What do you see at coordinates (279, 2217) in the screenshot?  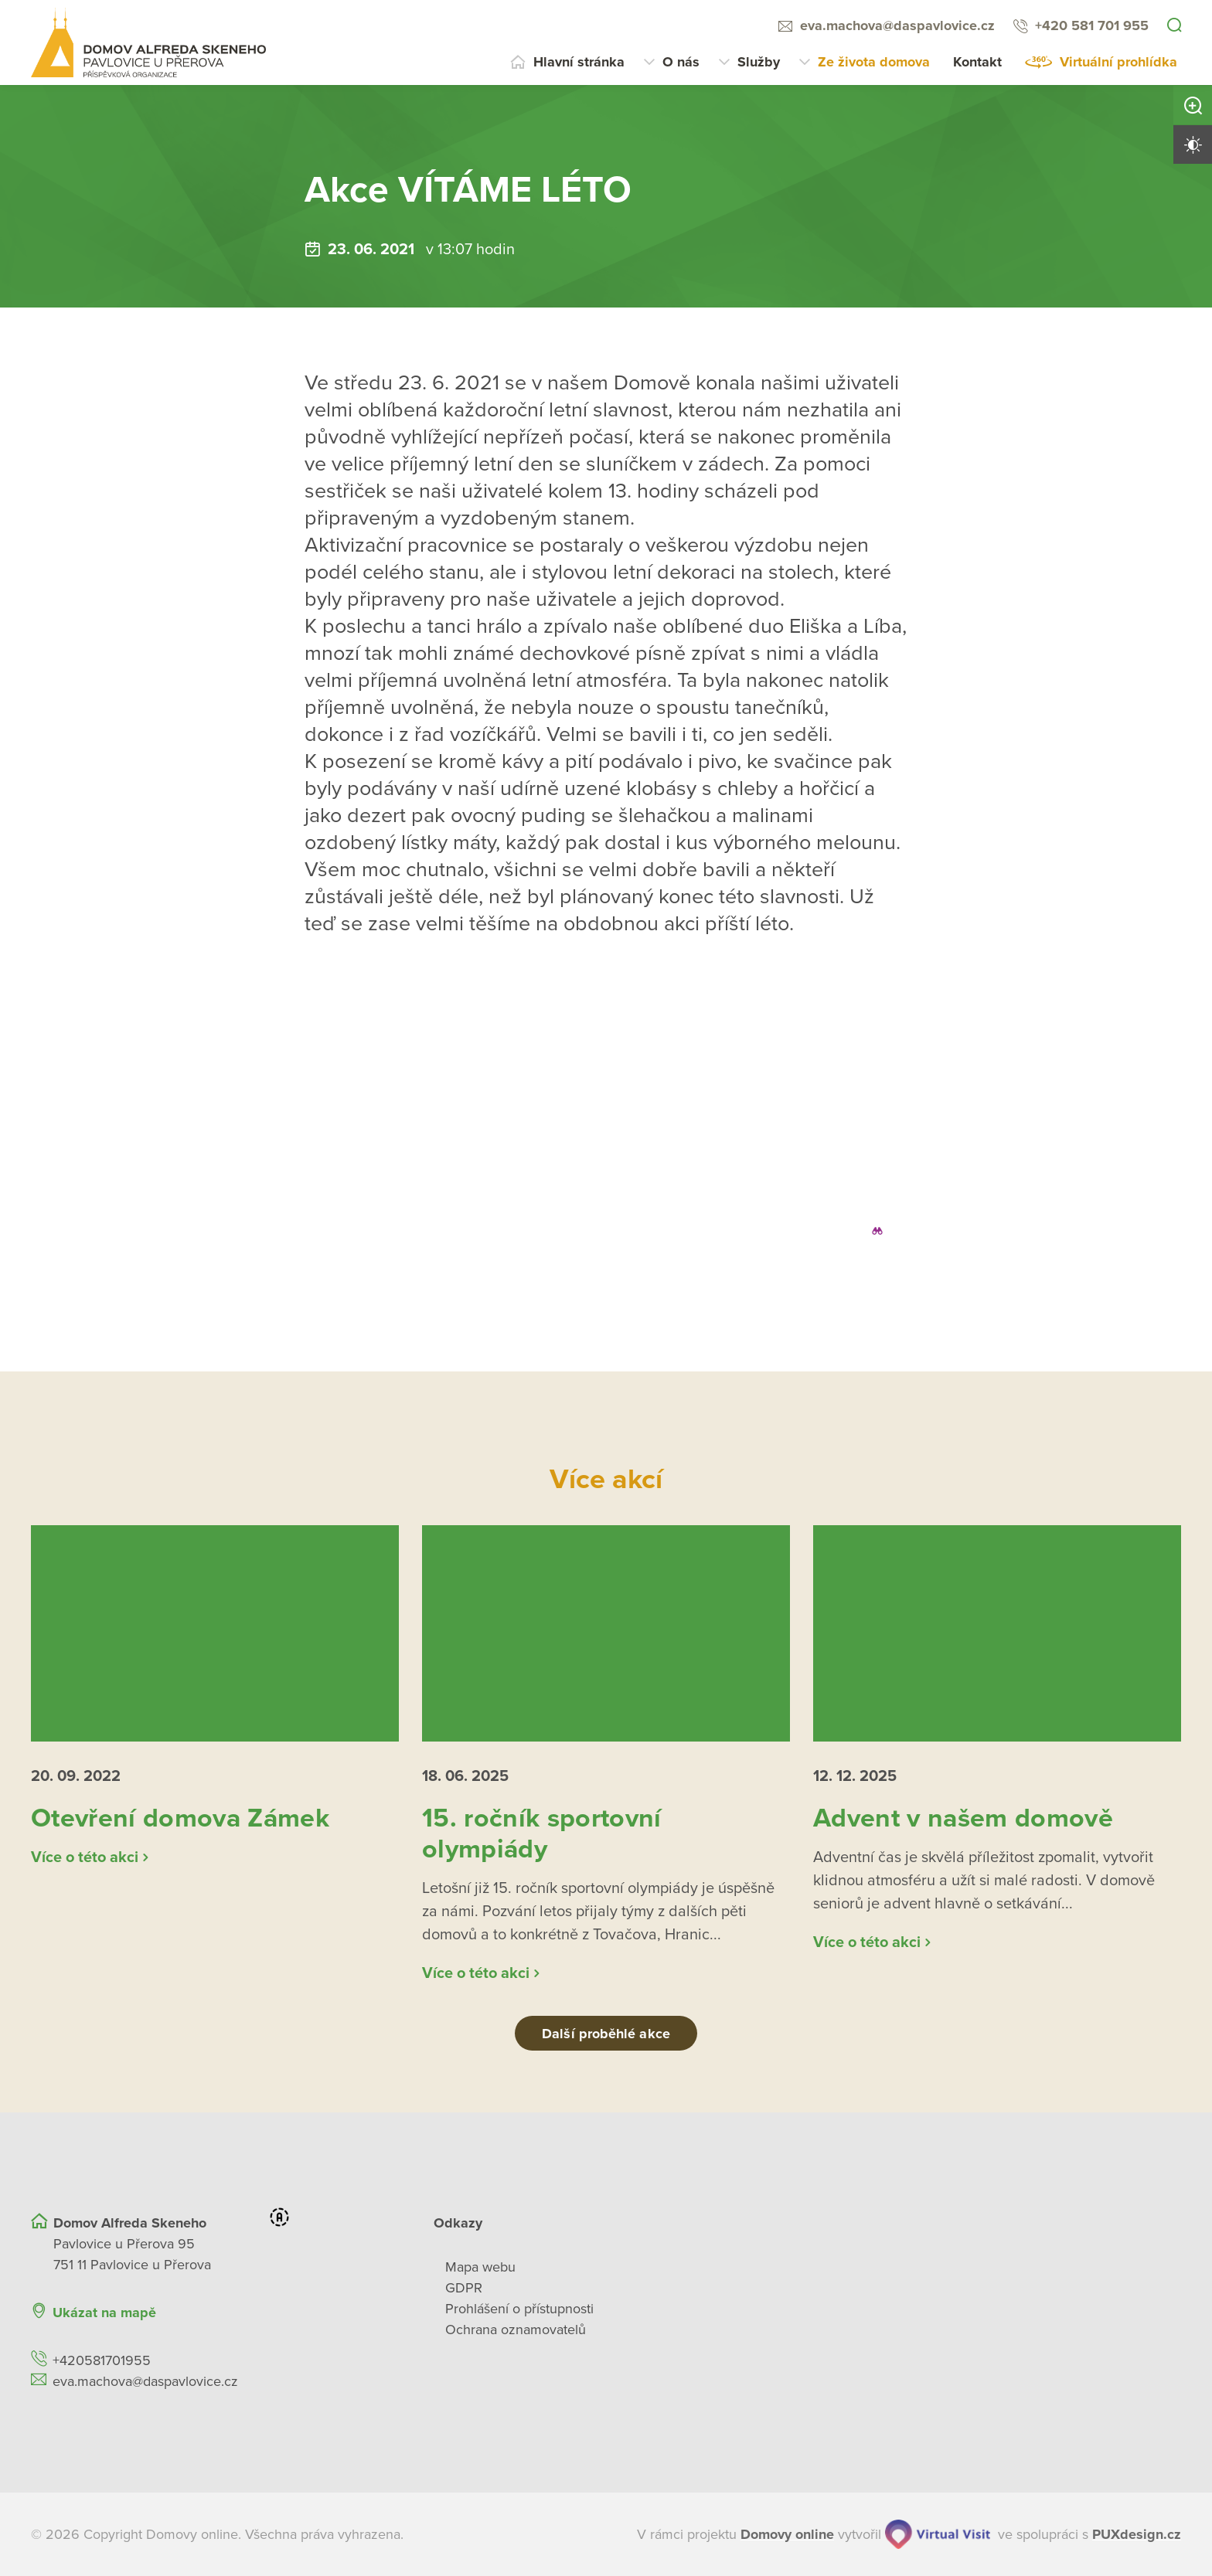 I see `indicates a draft or pending annotation` at bounding box center [279, 2217].